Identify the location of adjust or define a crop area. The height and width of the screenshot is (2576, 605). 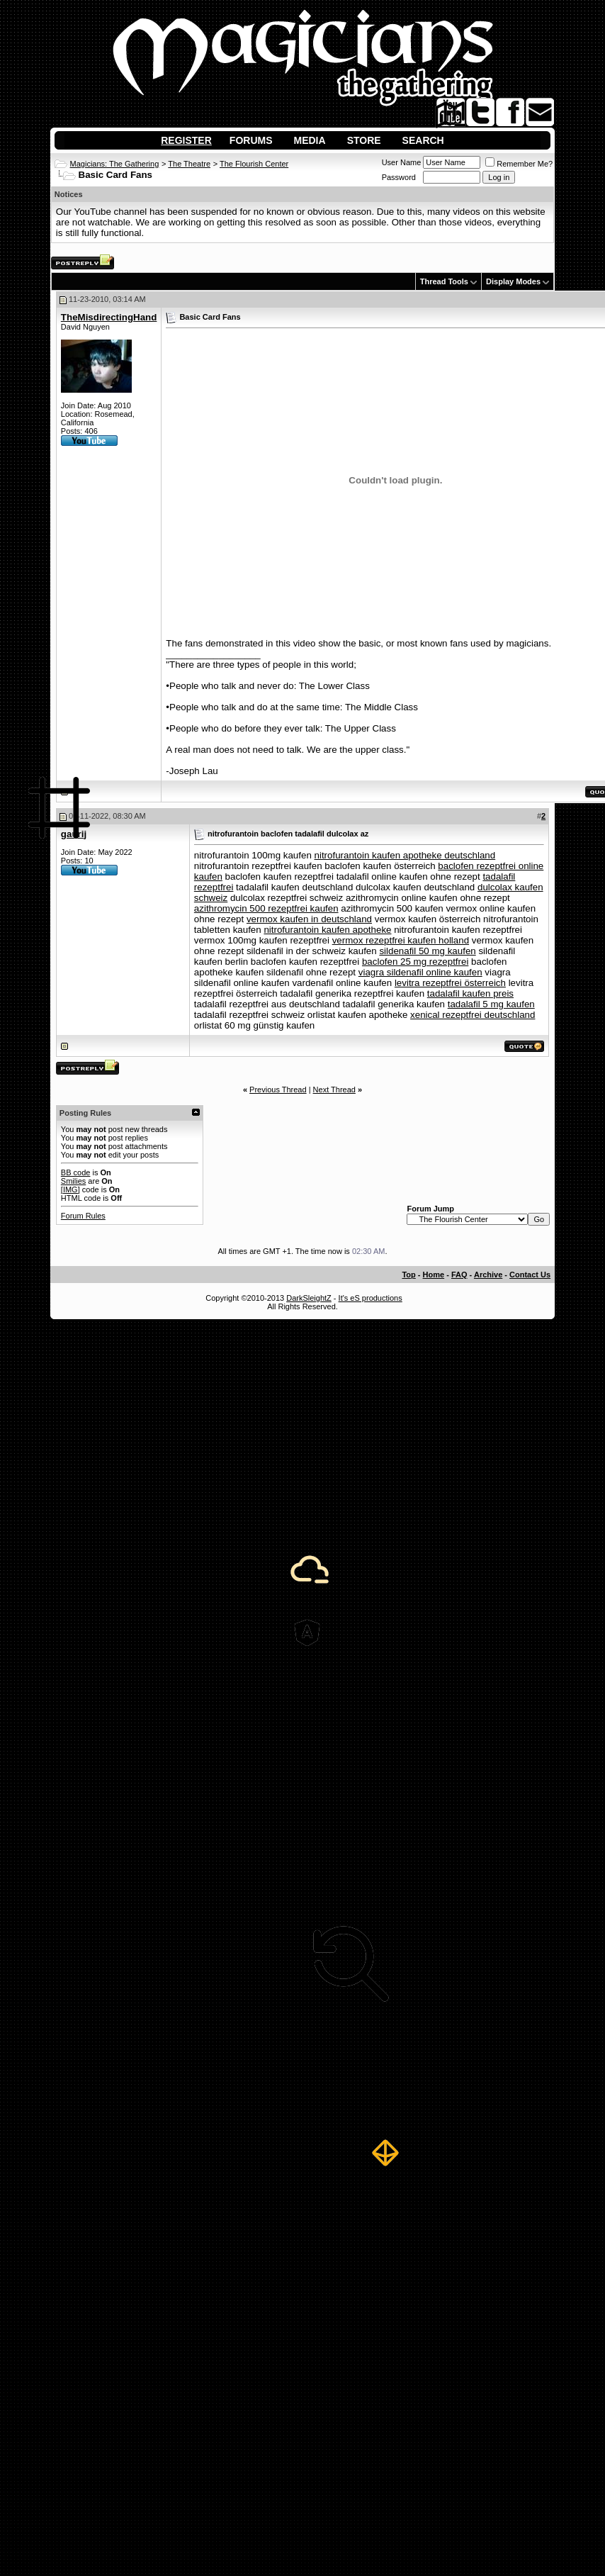
(59, 807).